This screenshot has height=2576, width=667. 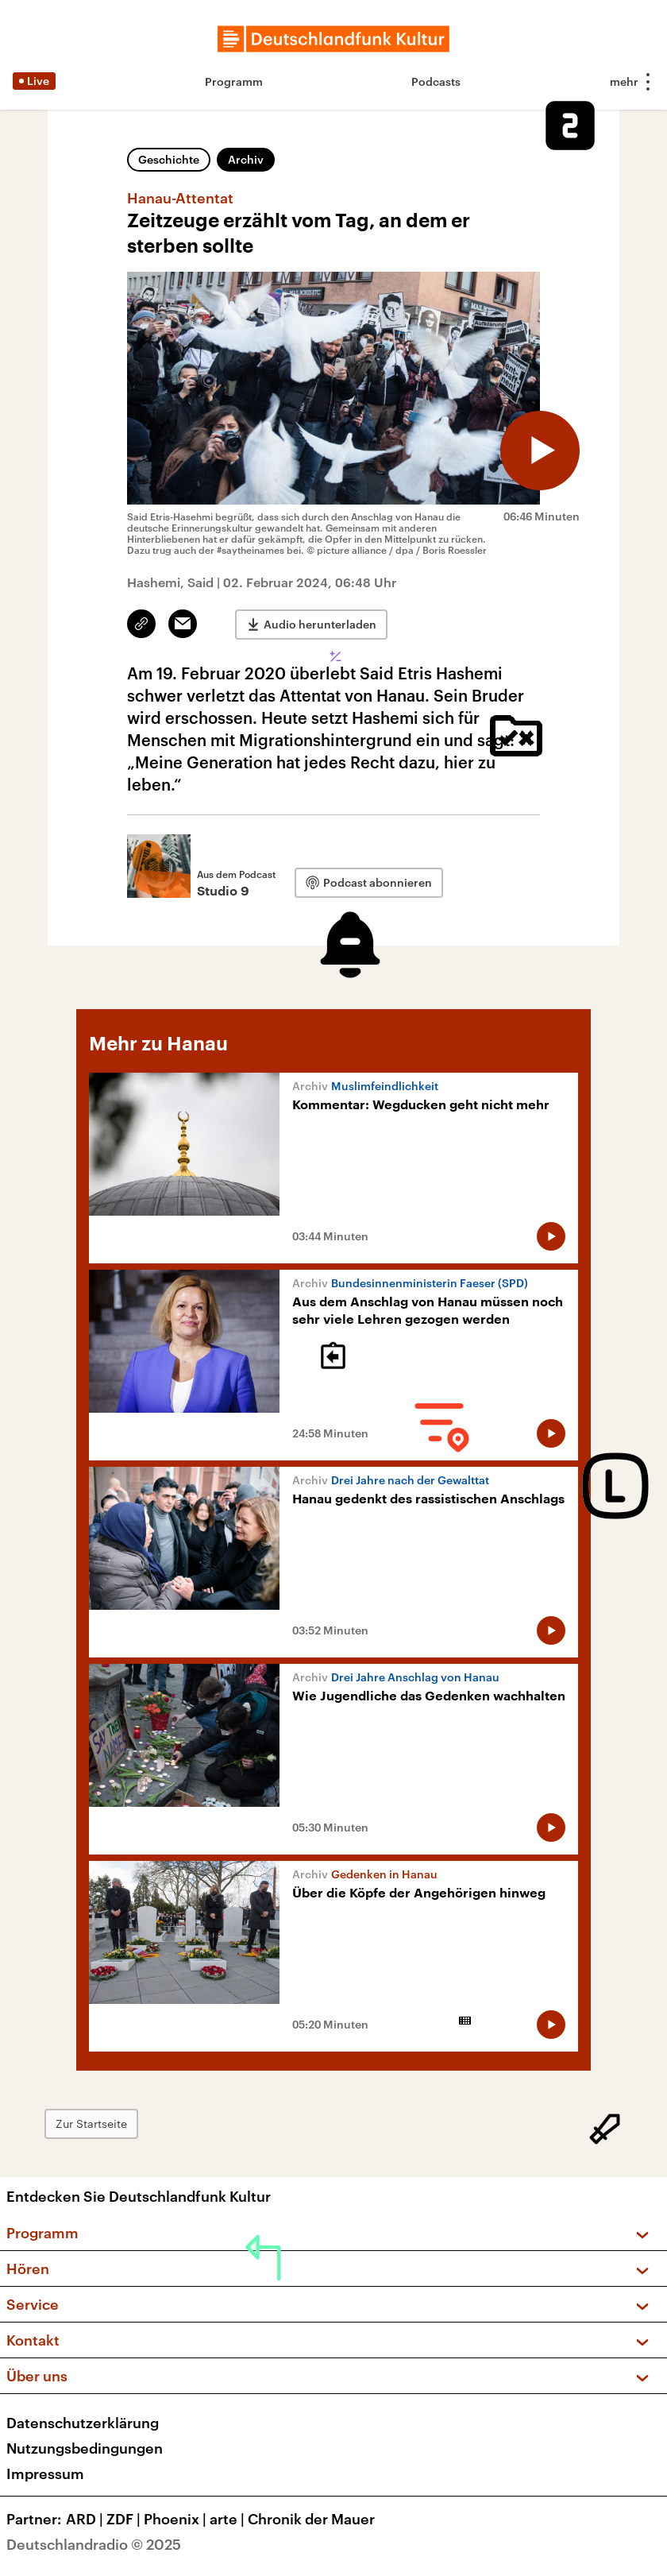 What do you see at coordinates (350, 945) in the screenshot?
I see `remove a notification or alert` at bounding box center [350, 945].